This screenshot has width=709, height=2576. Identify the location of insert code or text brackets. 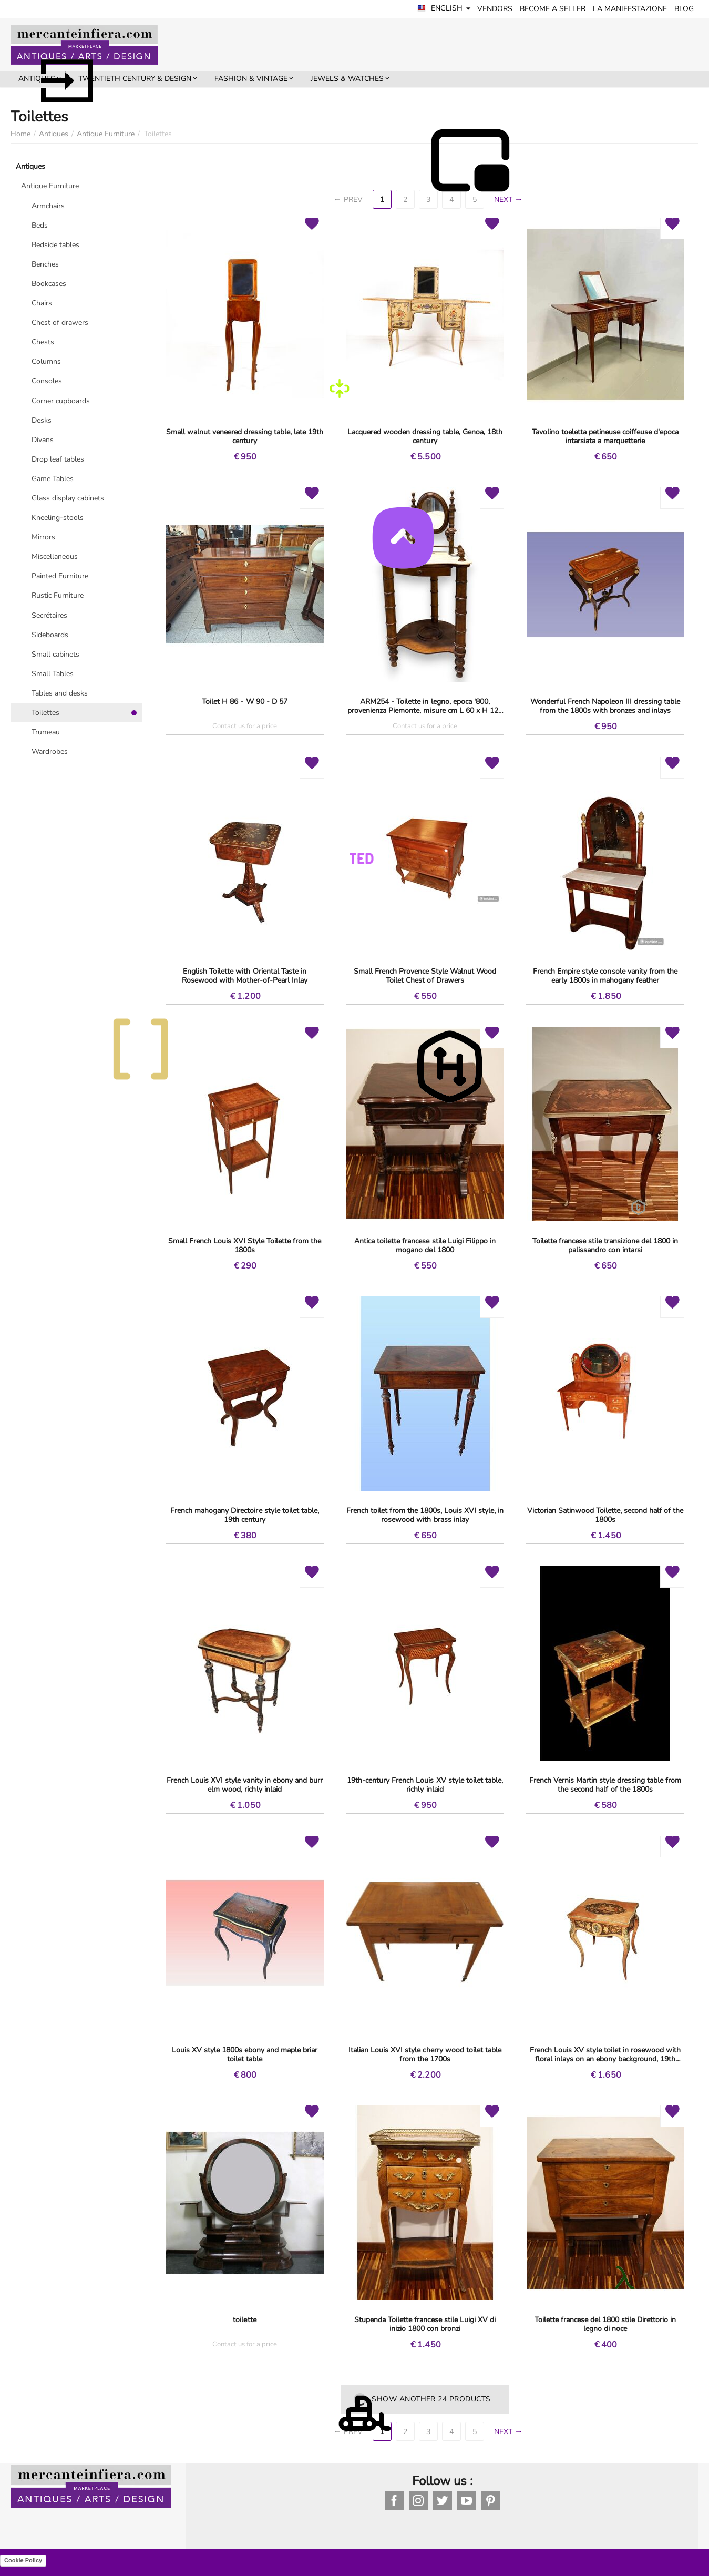
(140, 1049).